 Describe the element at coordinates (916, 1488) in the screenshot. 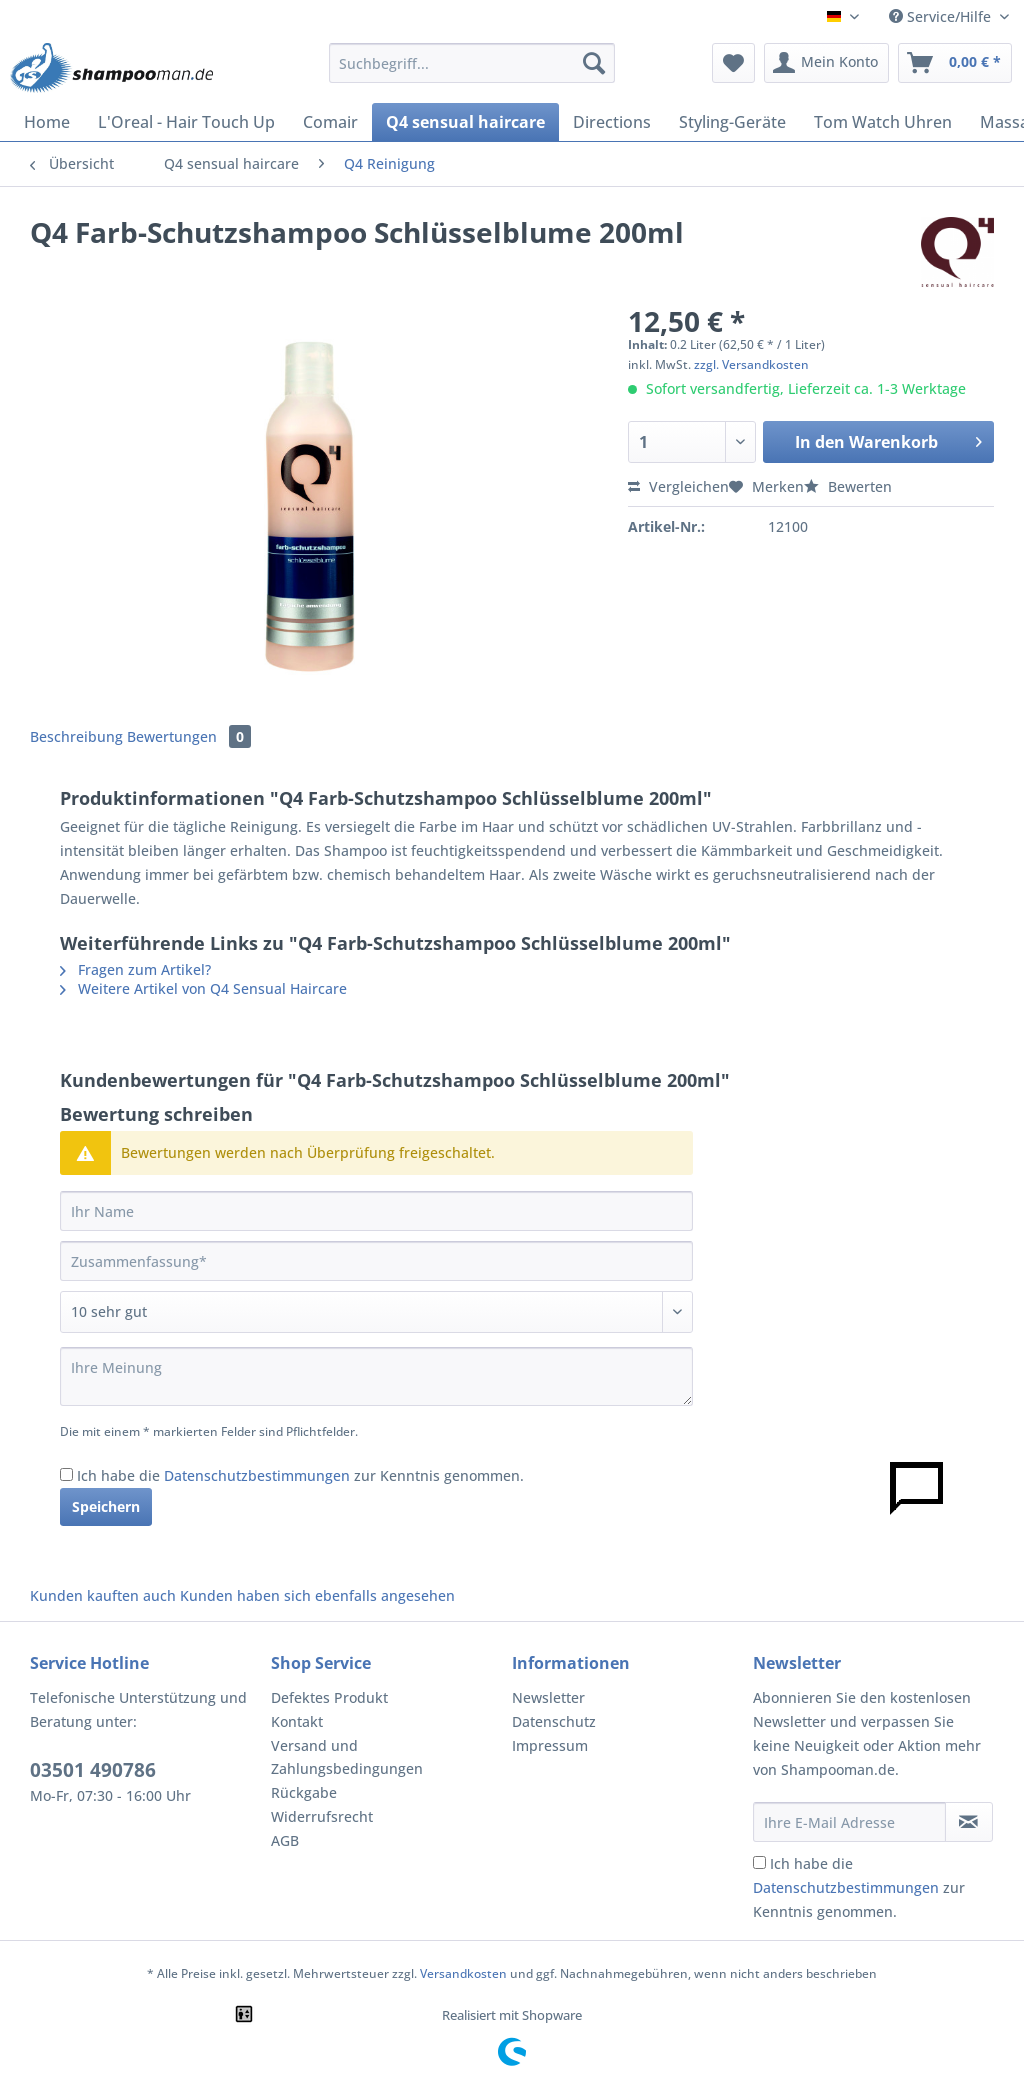

I see `open chat or messaging` at that location.